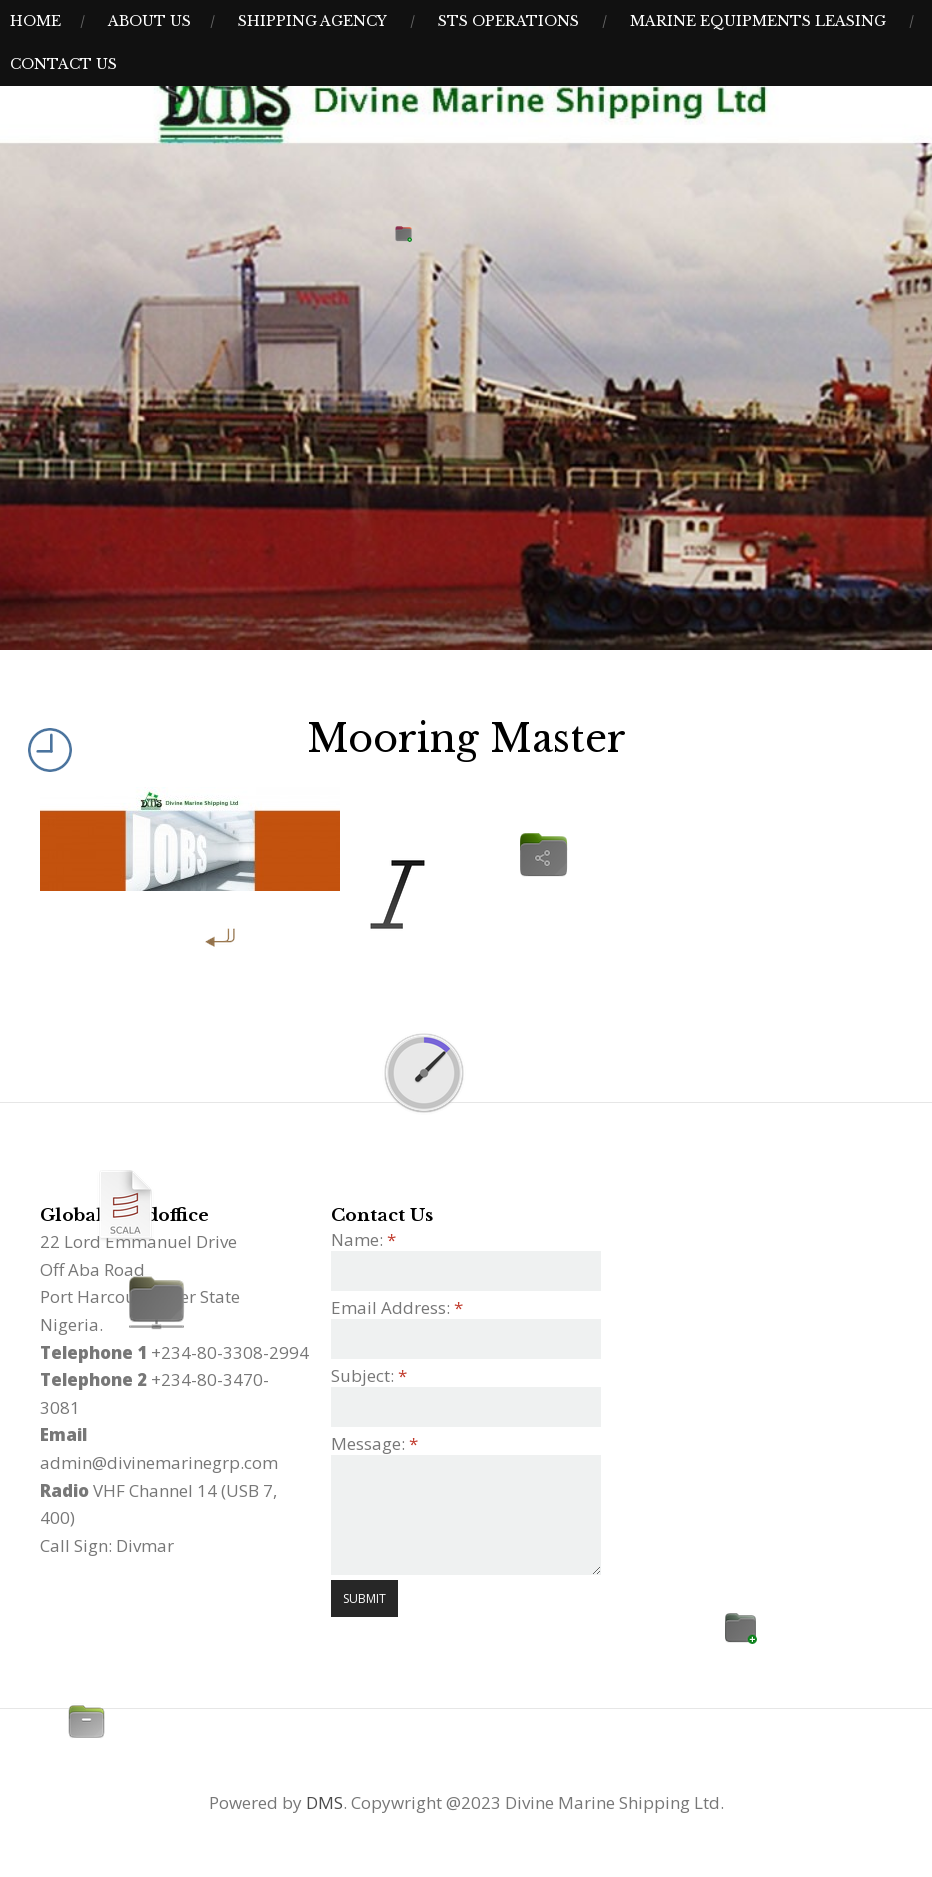  I want to click on apply italic formatting to selected text, so click(397, 894).